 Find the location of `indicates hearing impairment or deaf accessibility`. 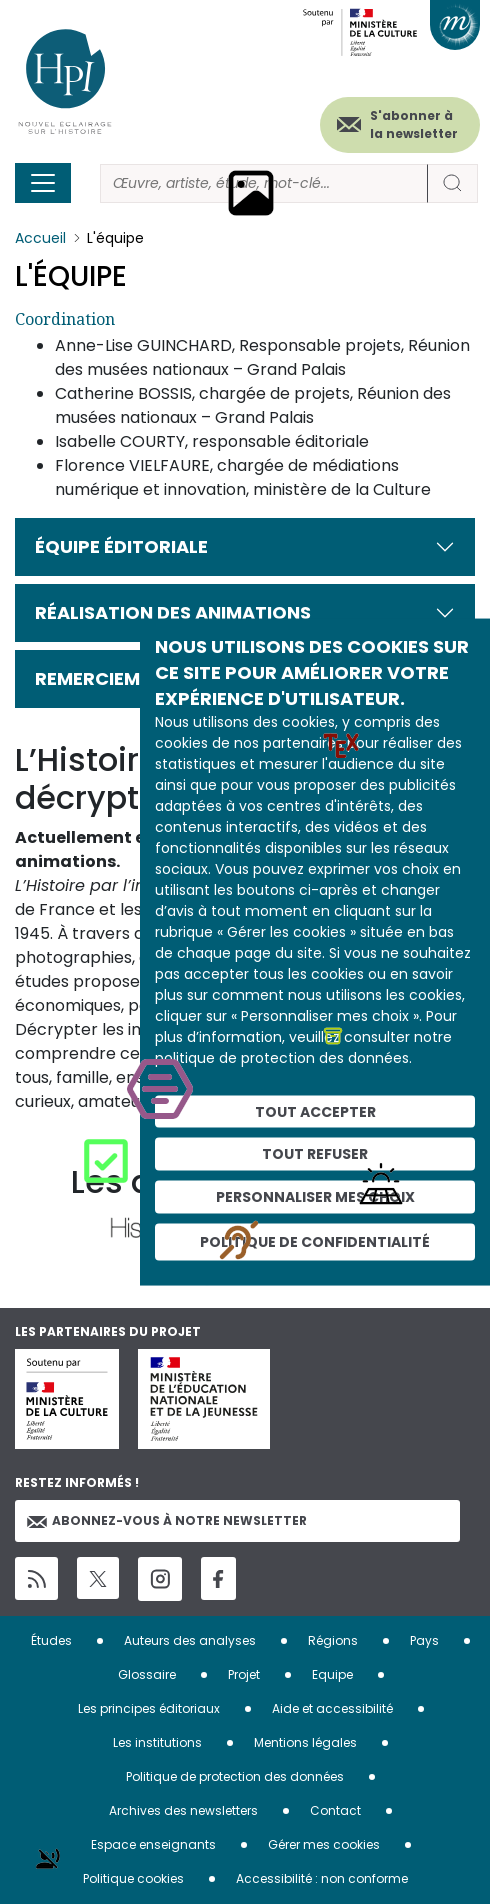

indicates hearing impairment or deaf accessibility is located at coordinates (239, 1240).